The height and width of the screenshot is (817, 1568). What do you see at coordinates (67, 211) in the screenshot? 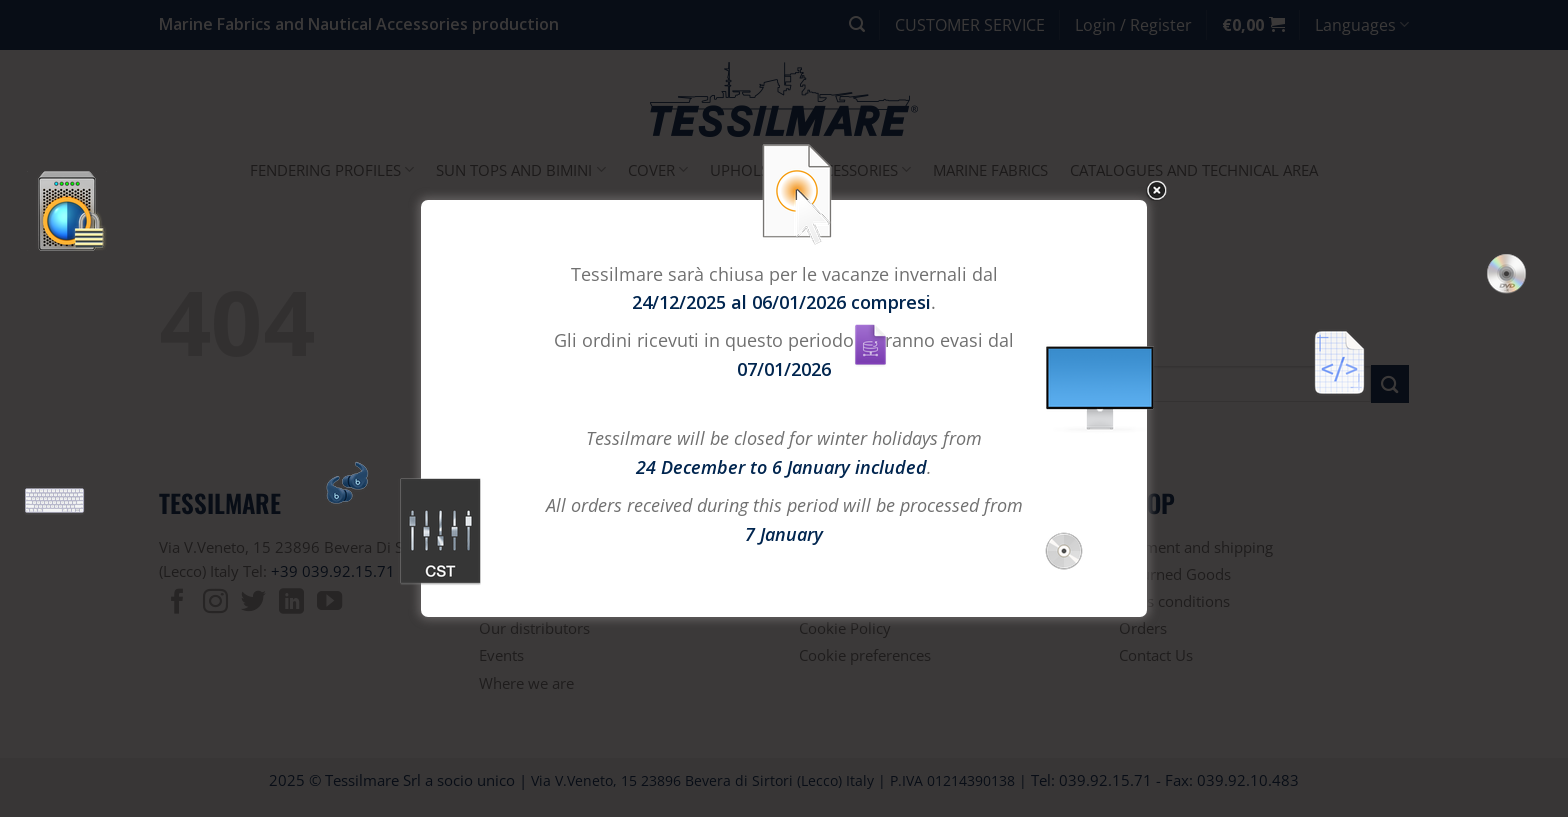
I see `locked RAID 1 storage drive` at bounding box center [67, 211].